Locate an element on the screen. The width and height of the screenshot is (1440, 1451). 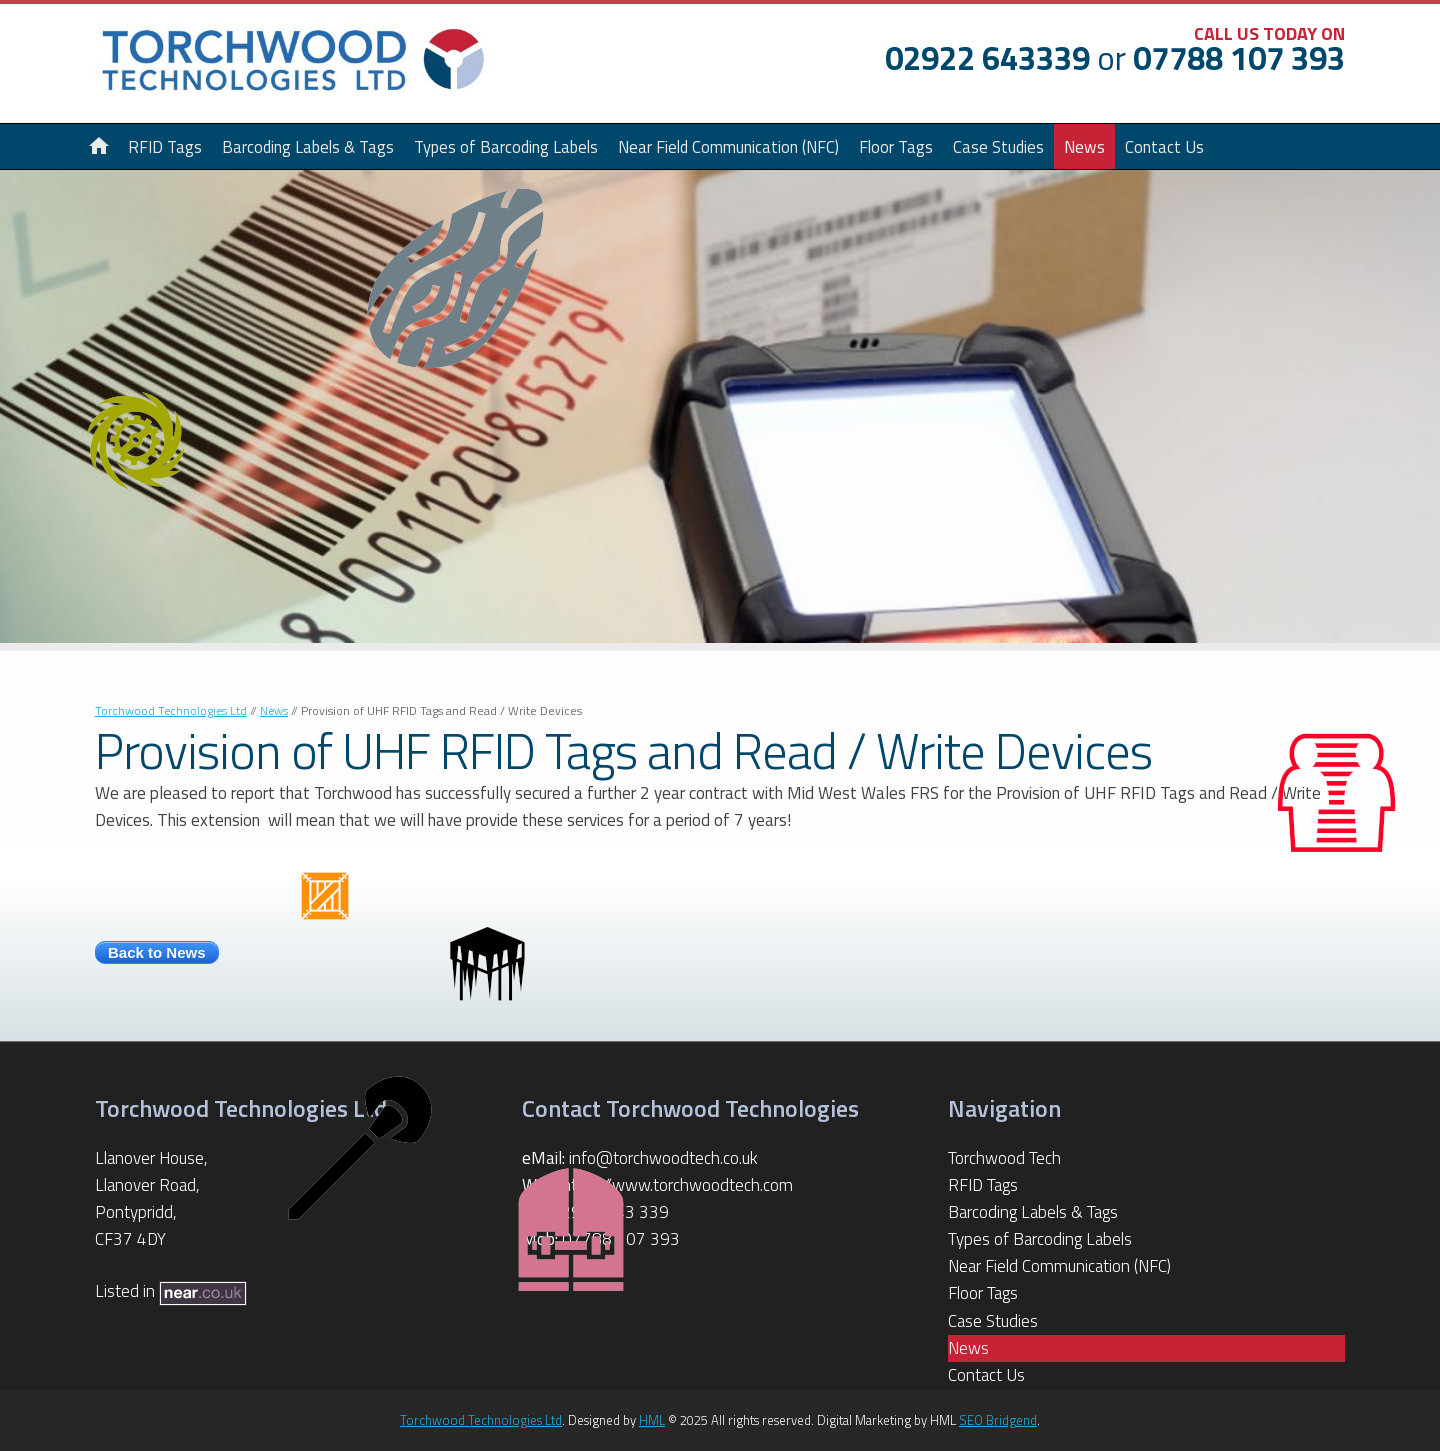
indicates a frozen or locked item in gameplay is located at coordinates (487, 963).